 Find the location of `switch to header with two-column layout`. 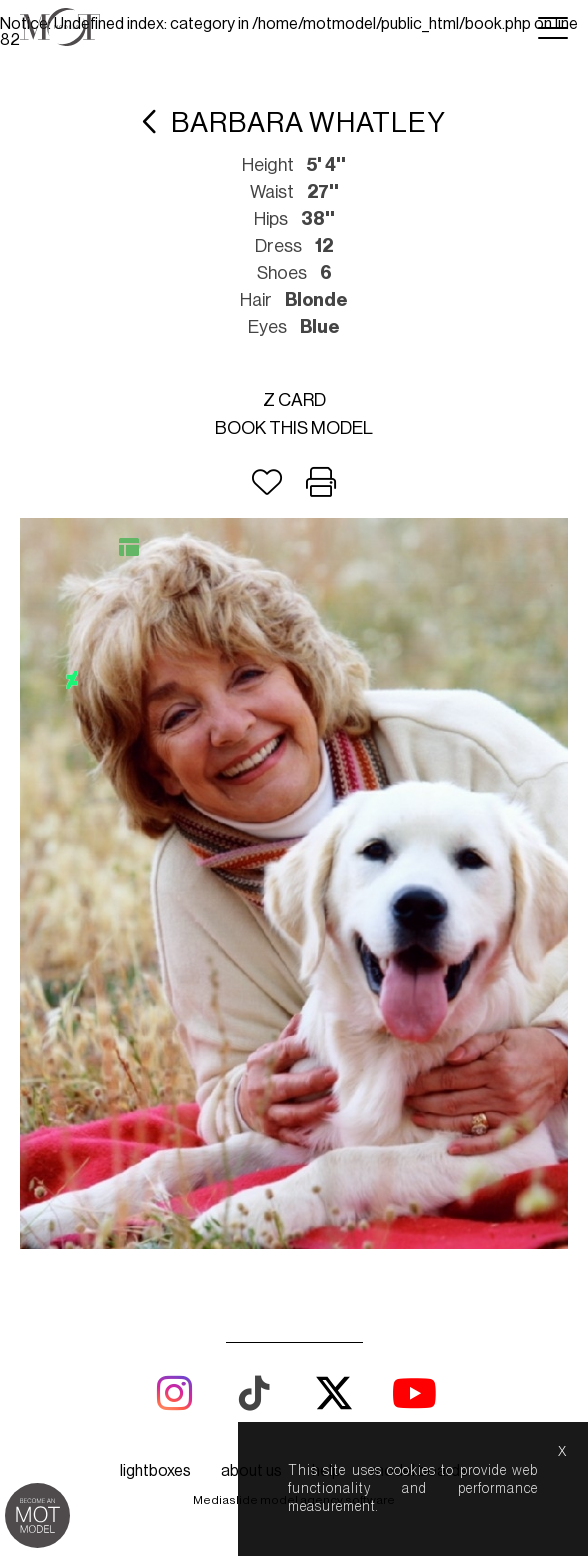

switch to header with two-column layout is located at coordinates (129, 547).